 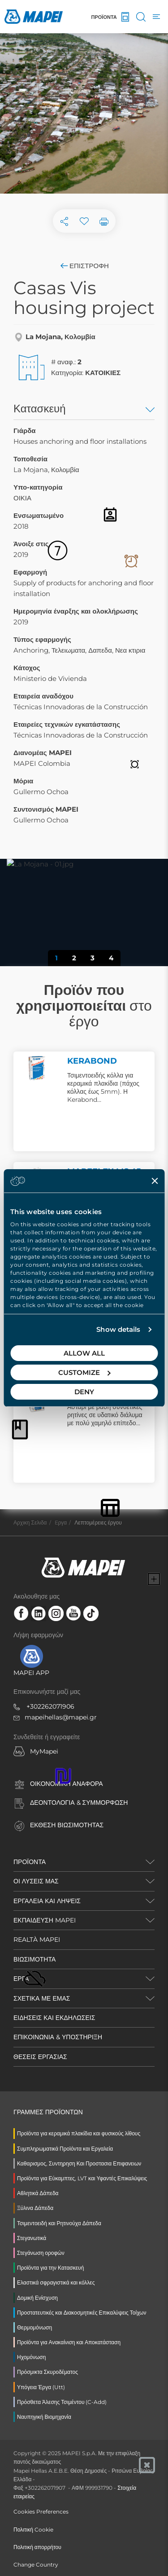 I want to click on view contact calendar or schedule, so click(x=110, y=515).